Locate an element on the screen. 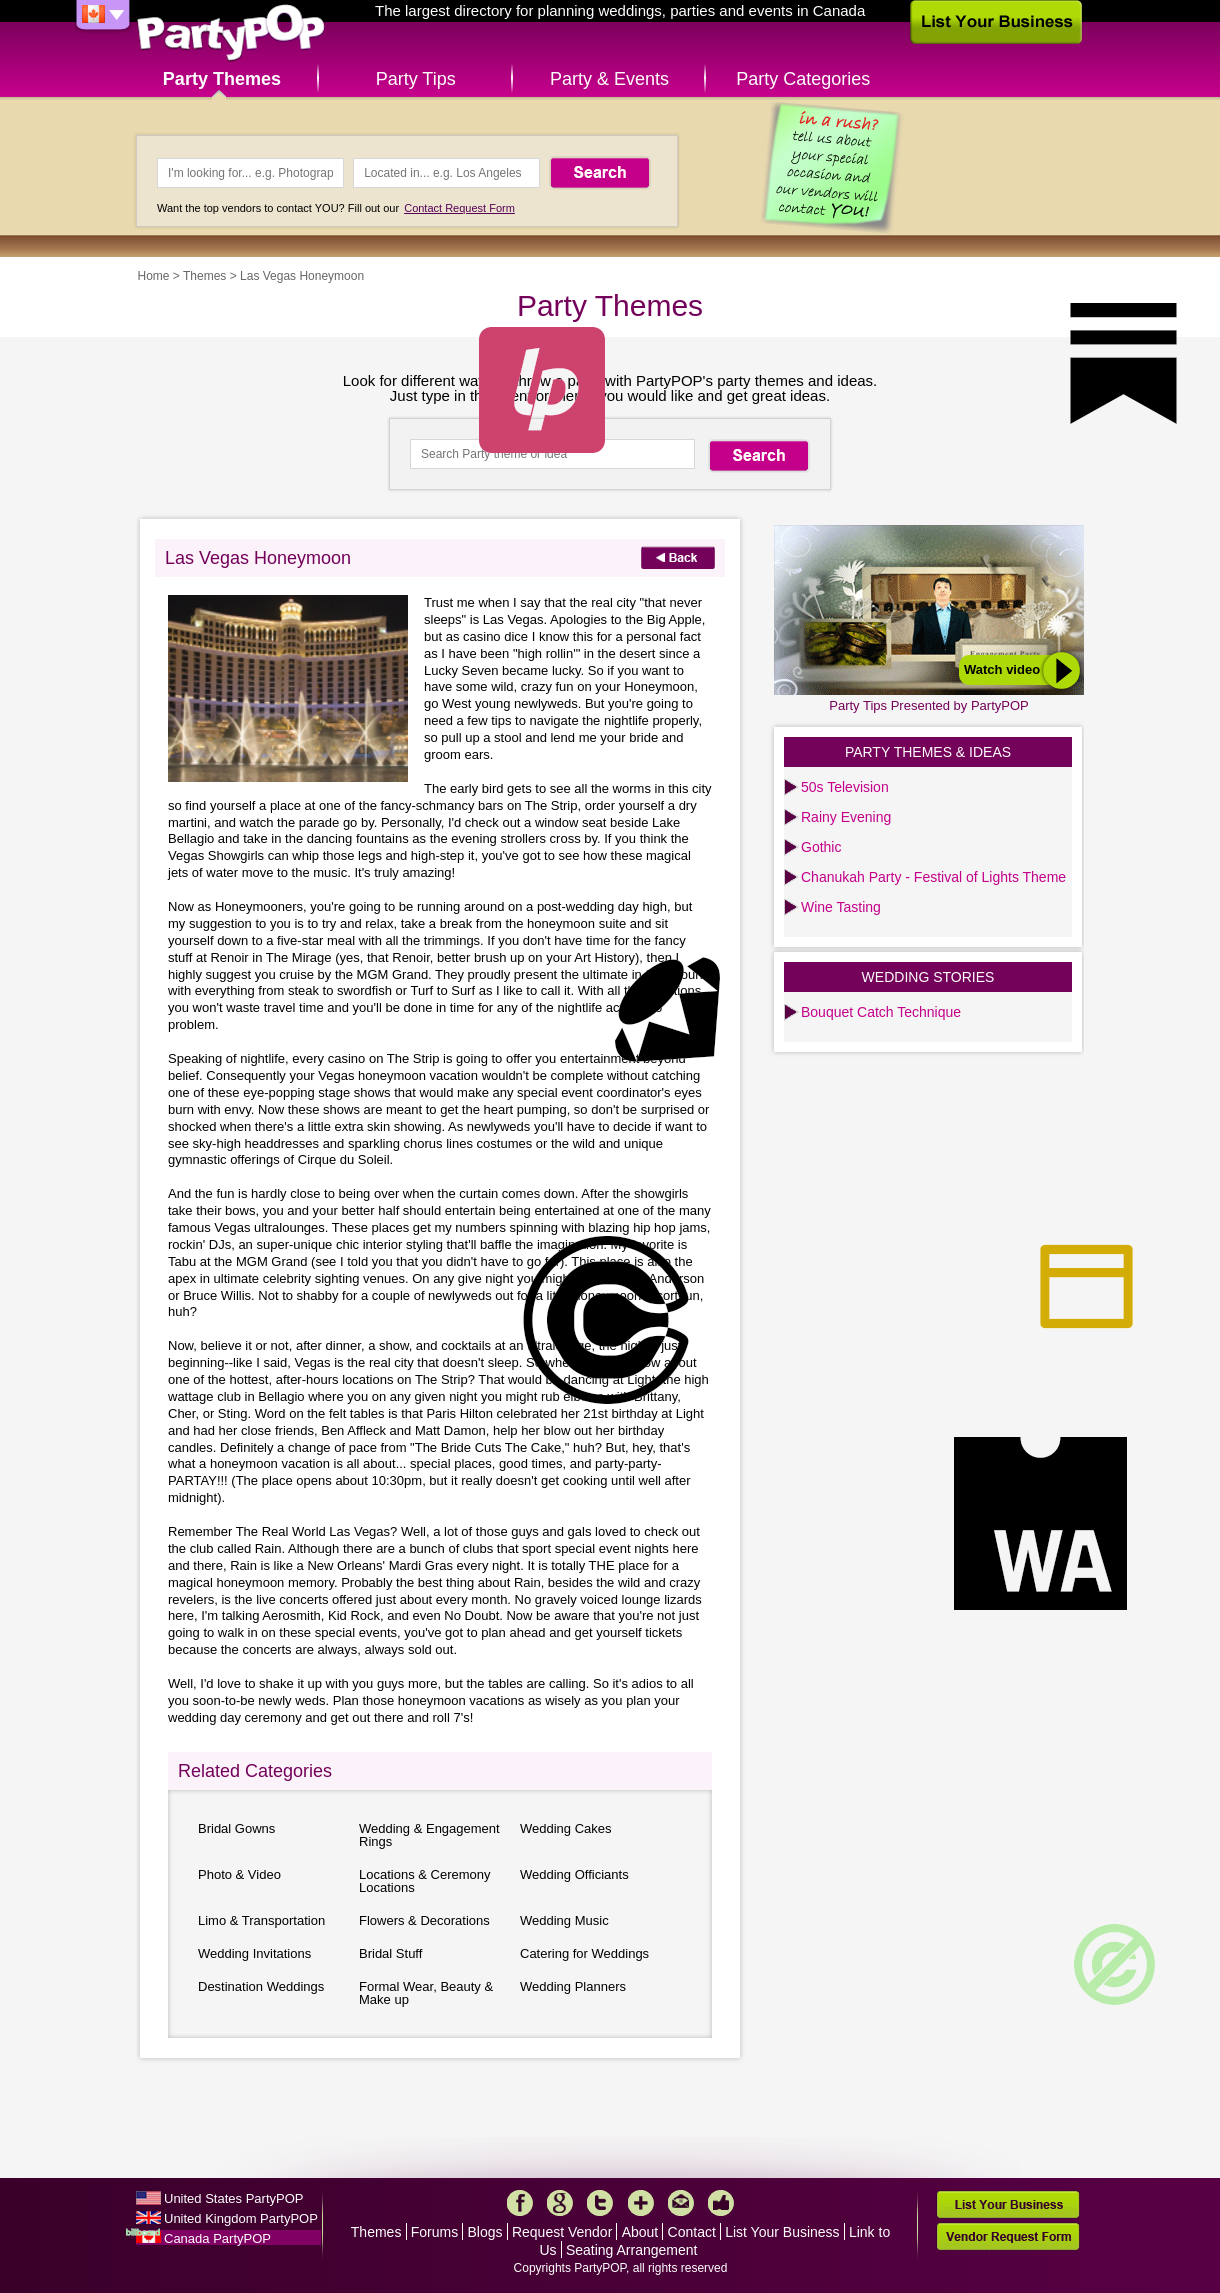 Image resolution: width=1220 pixels, height=2293 pixels. Billboard music charts and news is located at coordinates (143, 2232).